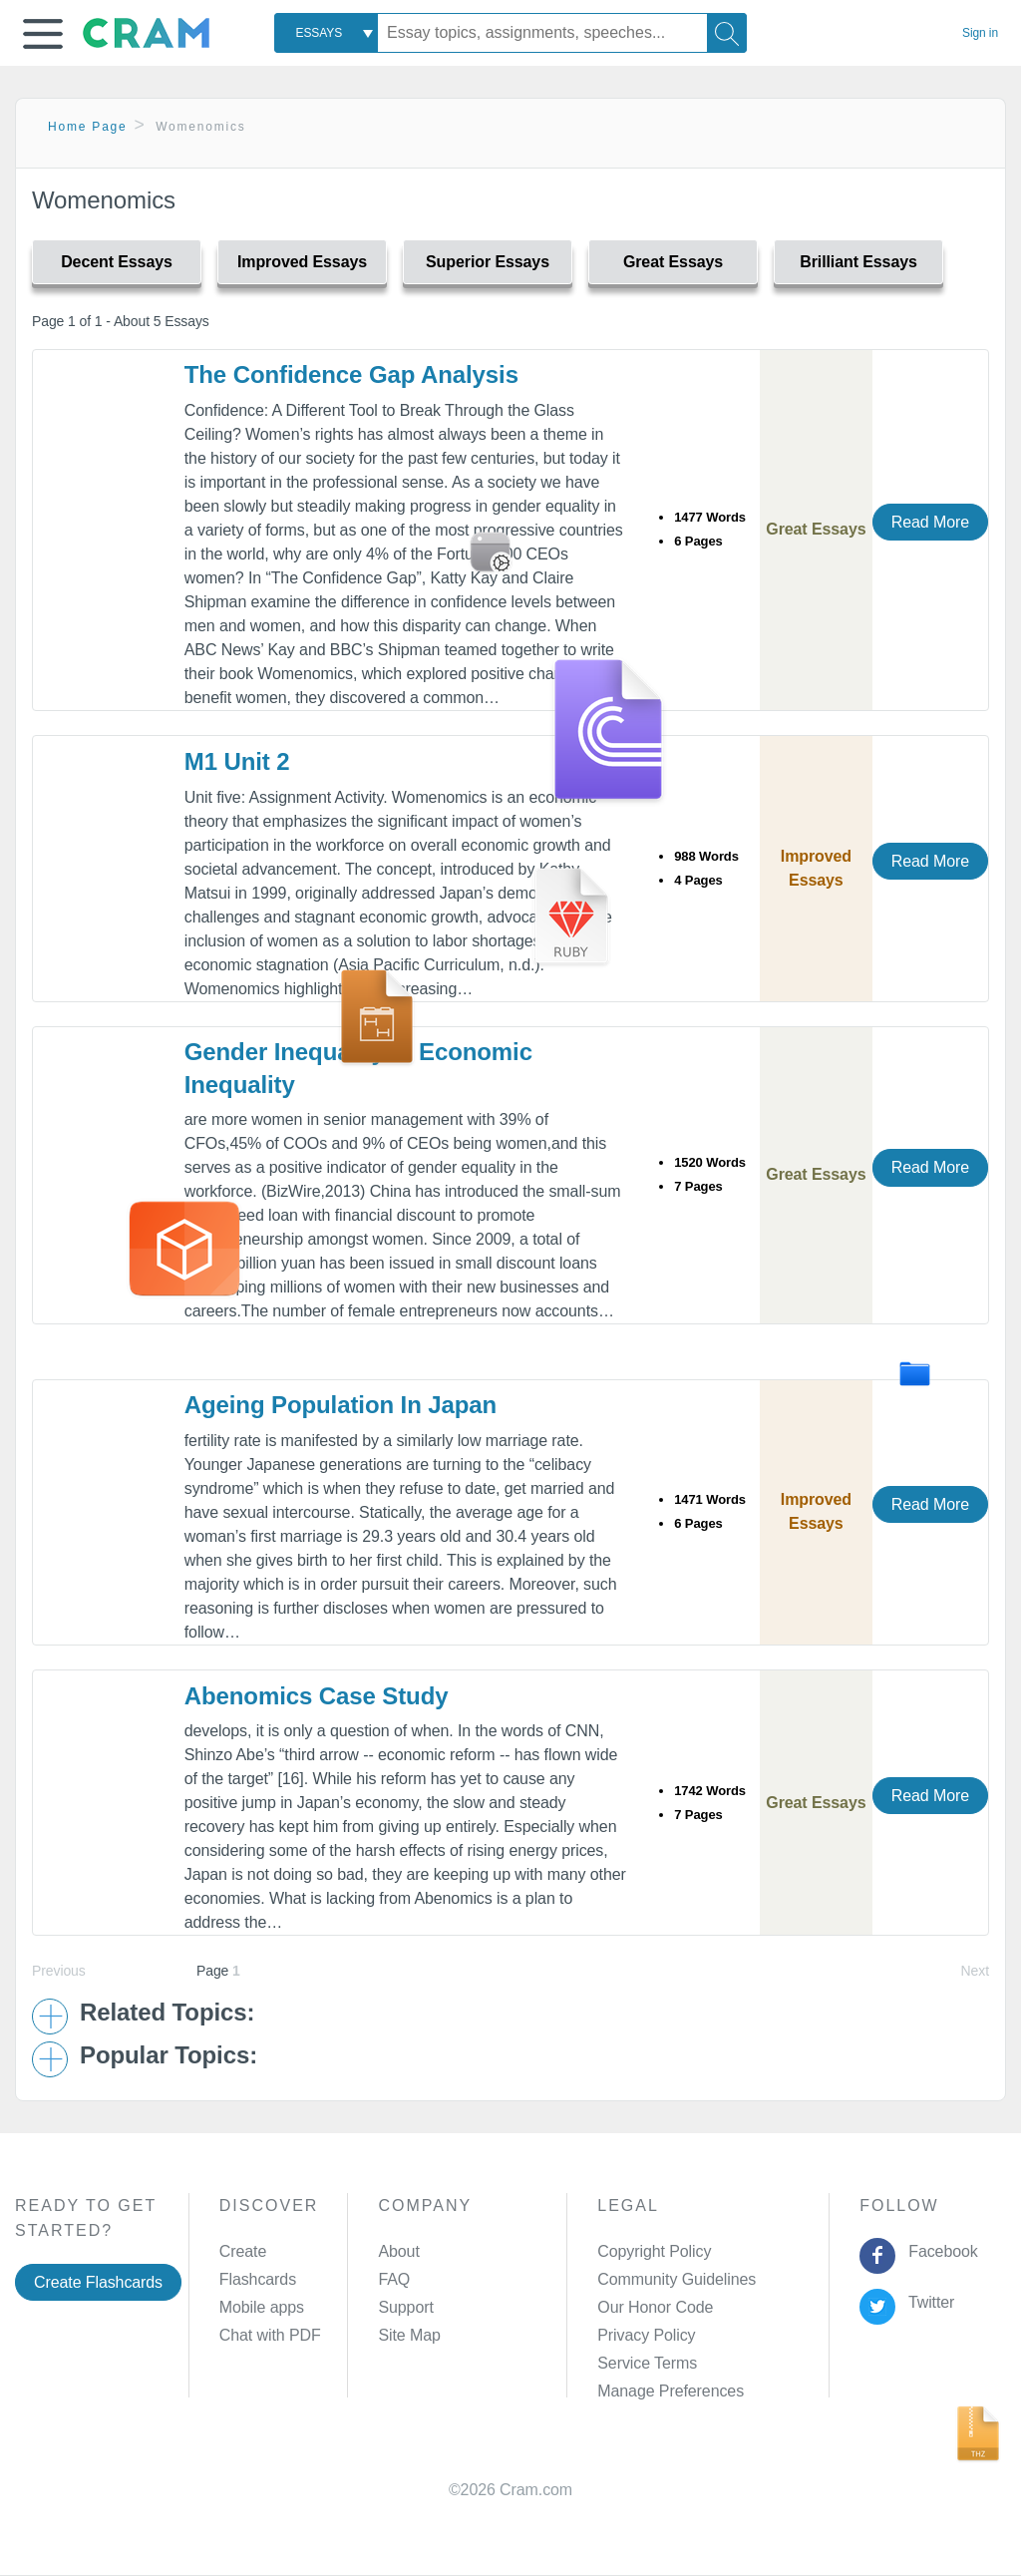  Describe the element at coordinates (978, 2434) in the screenshot. I see `a compressed THZ archive file` at that location.